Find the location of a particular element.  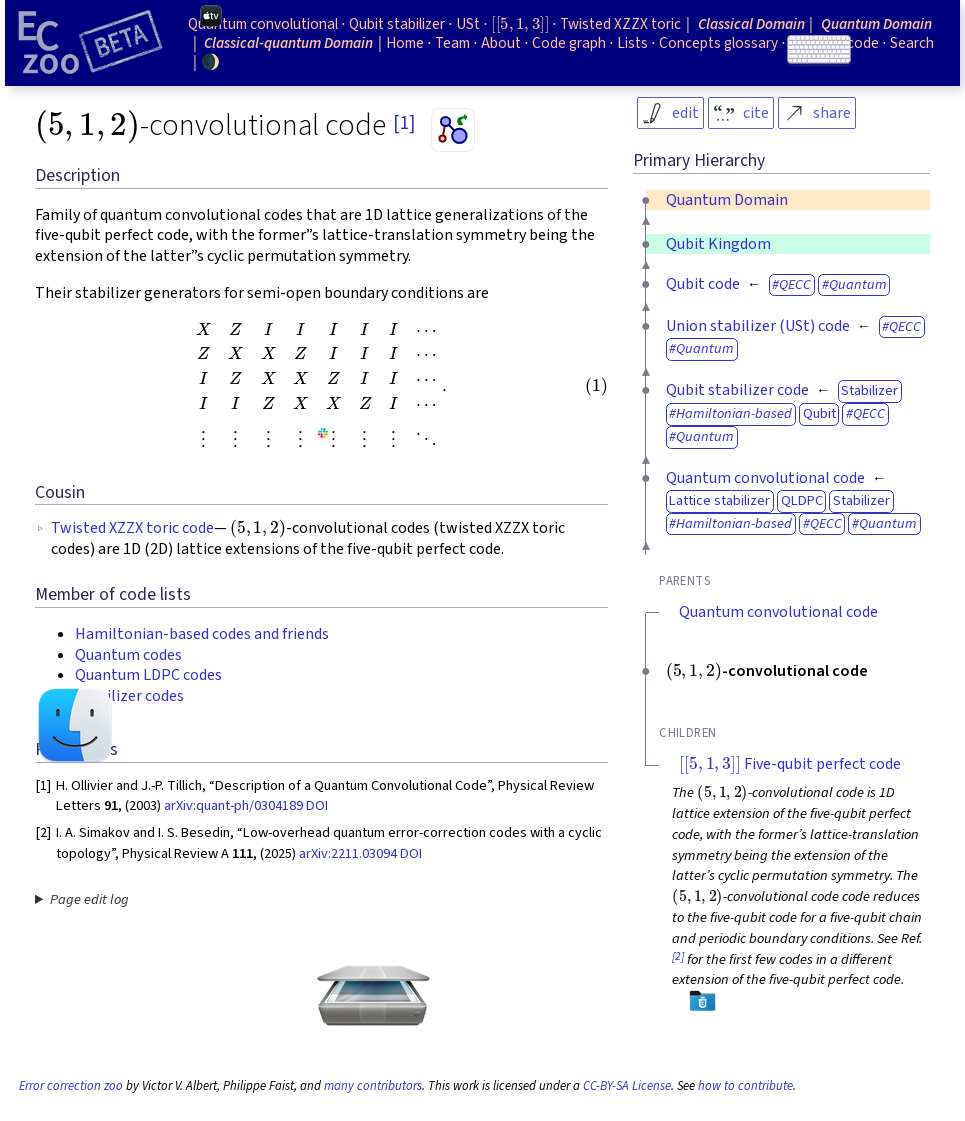

open the apple tv app is located at coordinates (211, 16).